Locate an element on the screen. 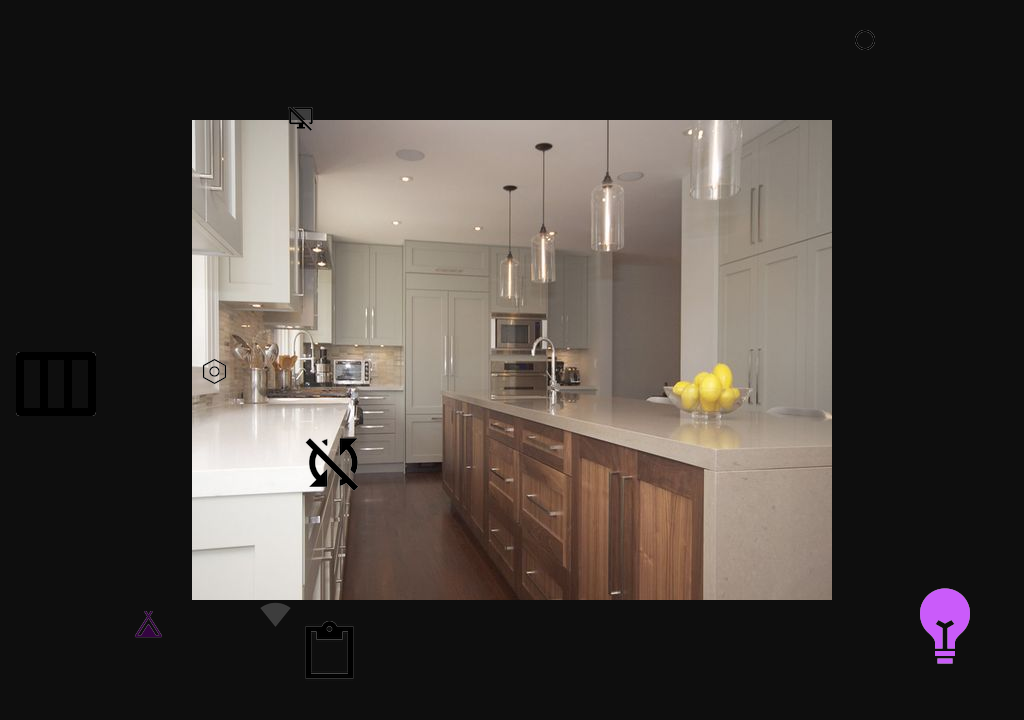 The width and height of the screenshot is (1024, 720). switch to week view in calendar is located at coordinates (56, 384).